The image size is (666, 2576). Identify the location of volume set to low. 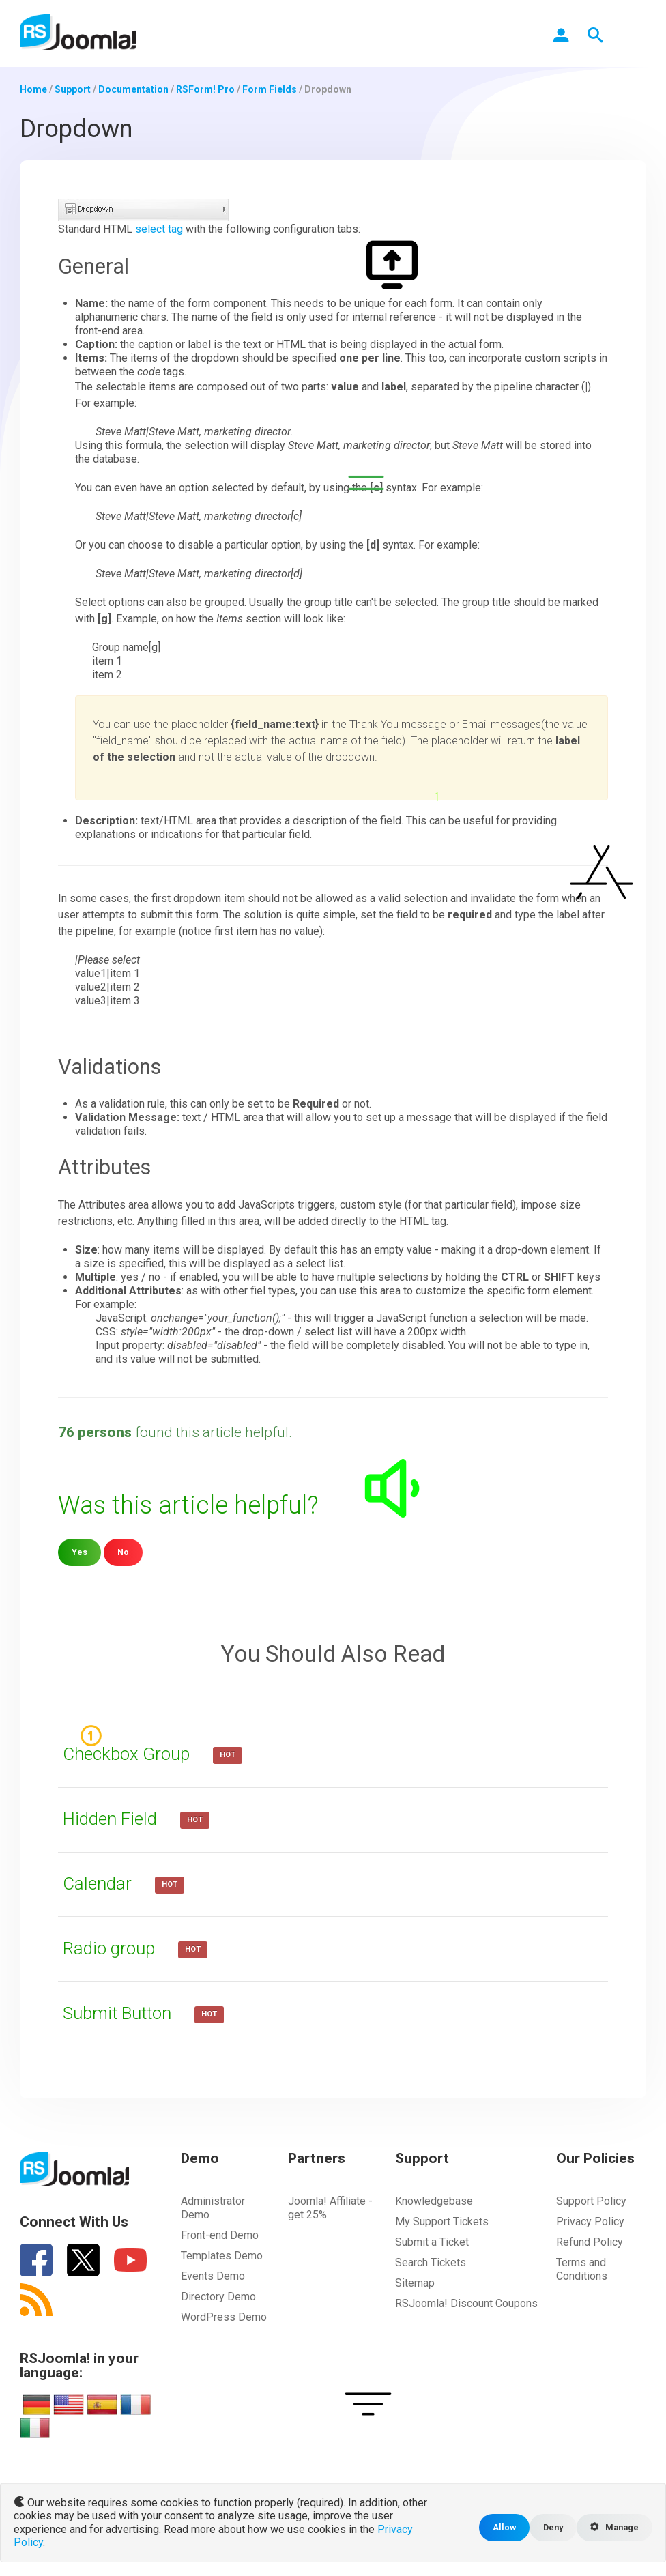
(396, 1488).